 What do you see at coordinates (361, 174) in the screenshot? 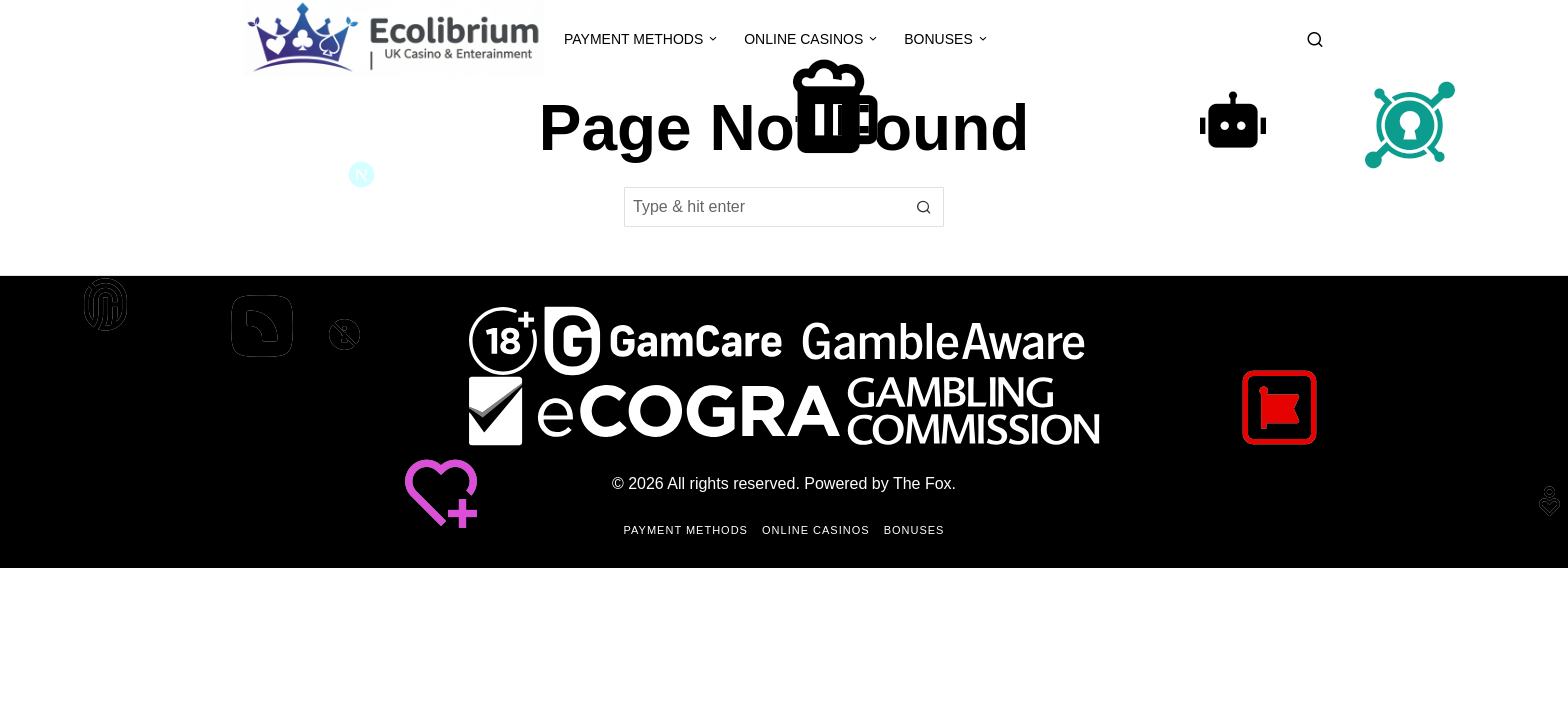
I see `Next.js framework logo` at bounding box center [361, 174].